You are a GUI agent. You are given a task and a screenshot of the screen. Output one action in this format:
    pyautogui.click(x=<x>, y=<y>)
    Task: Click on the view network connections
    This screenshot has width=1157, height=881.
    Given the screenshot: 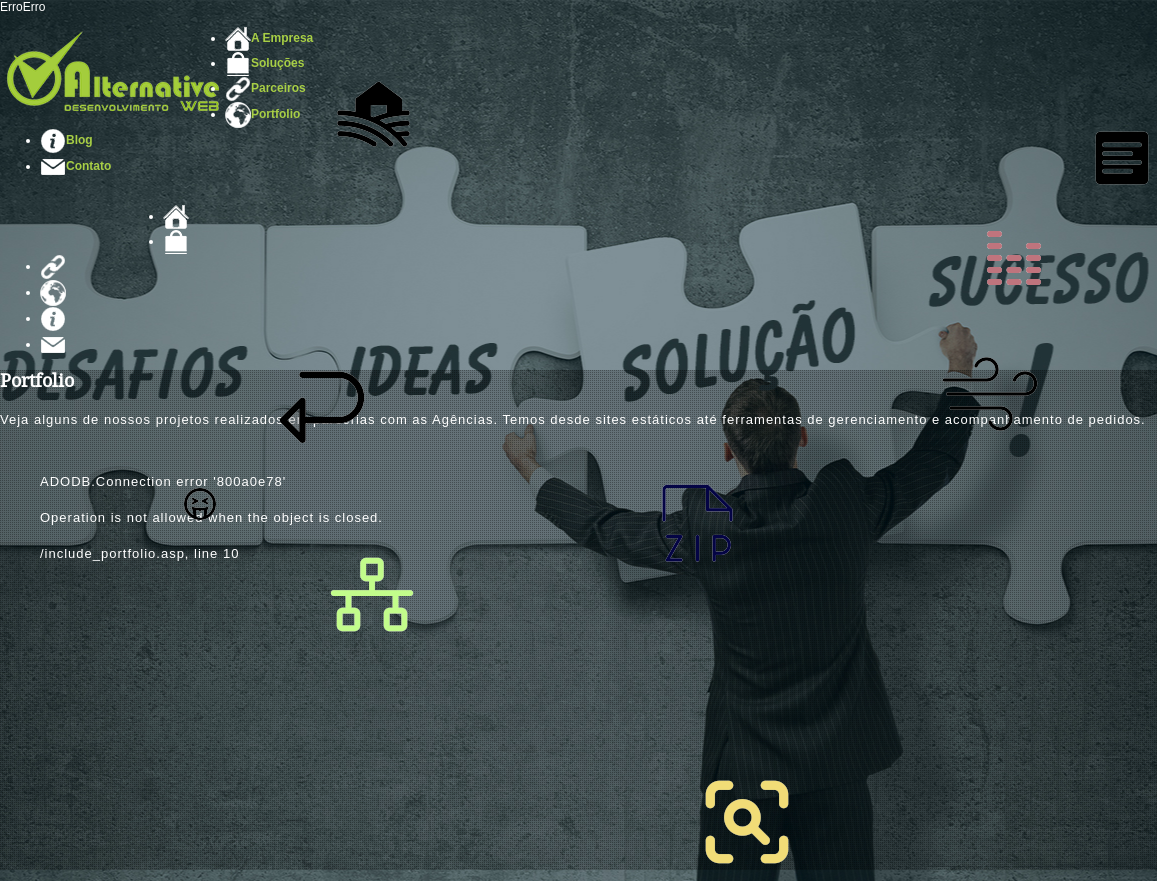 What is the action you would take?
    pyautogui.click(x=372, y=596)
    